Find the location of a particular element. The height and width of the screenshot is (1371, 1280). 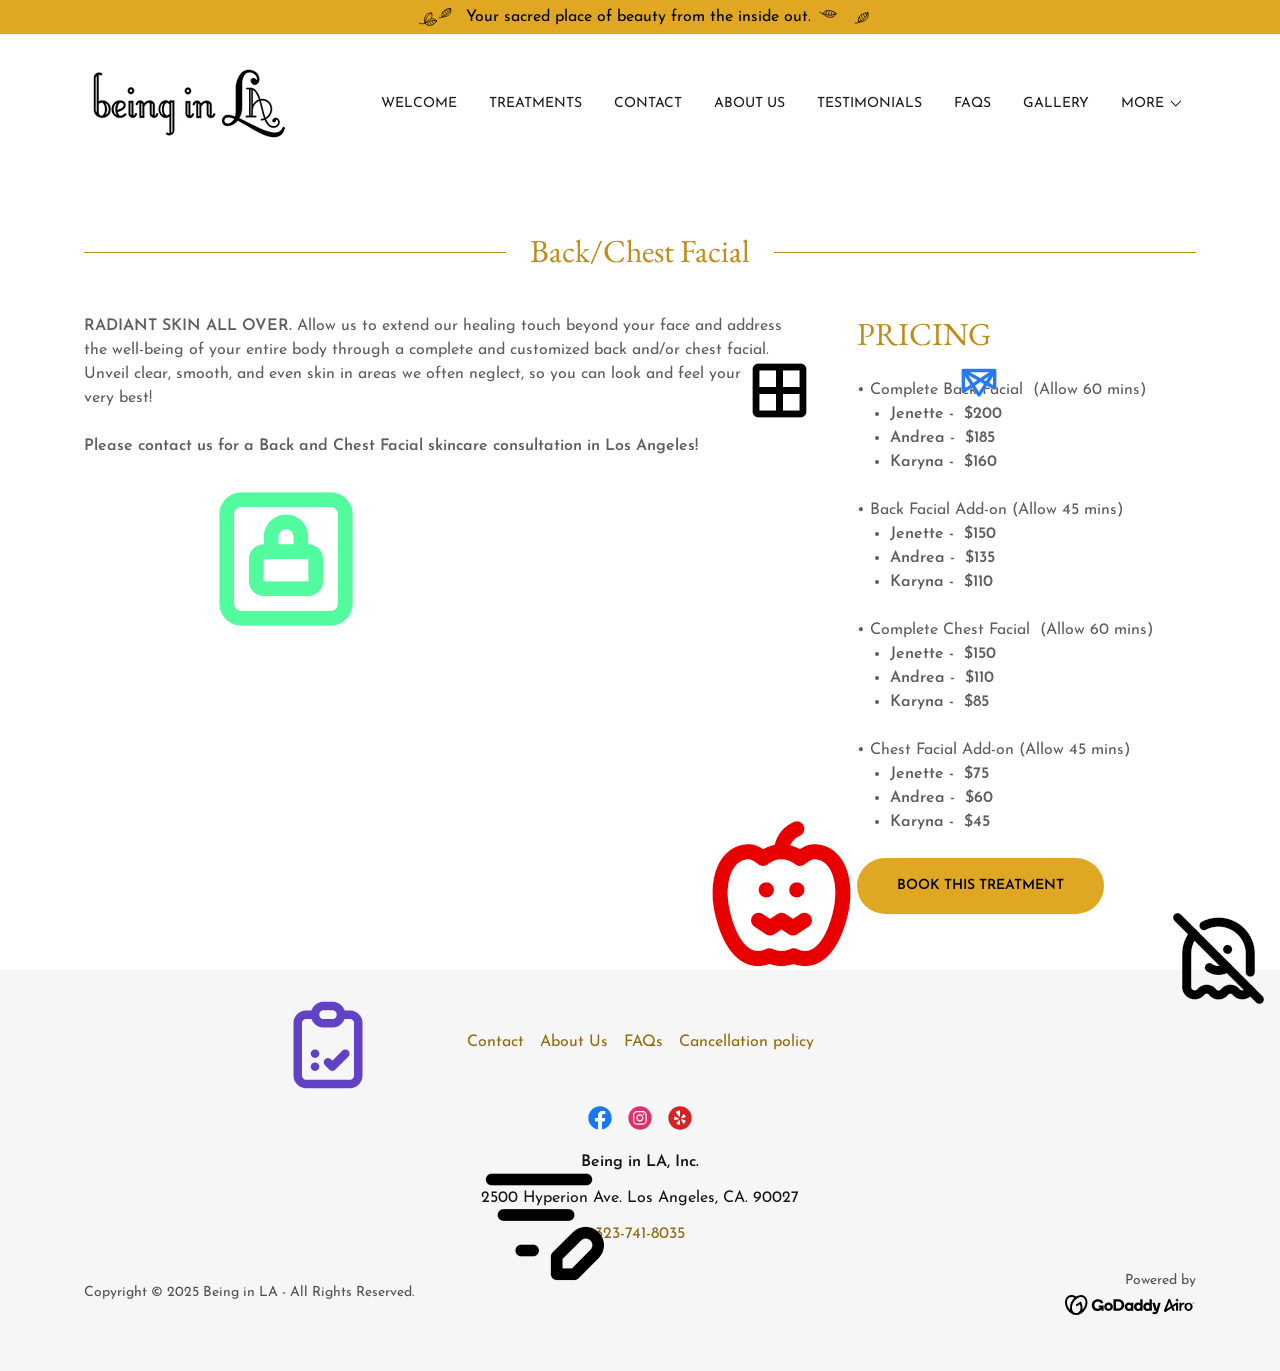

view health checkup results is located at coordinates (328, 1045).